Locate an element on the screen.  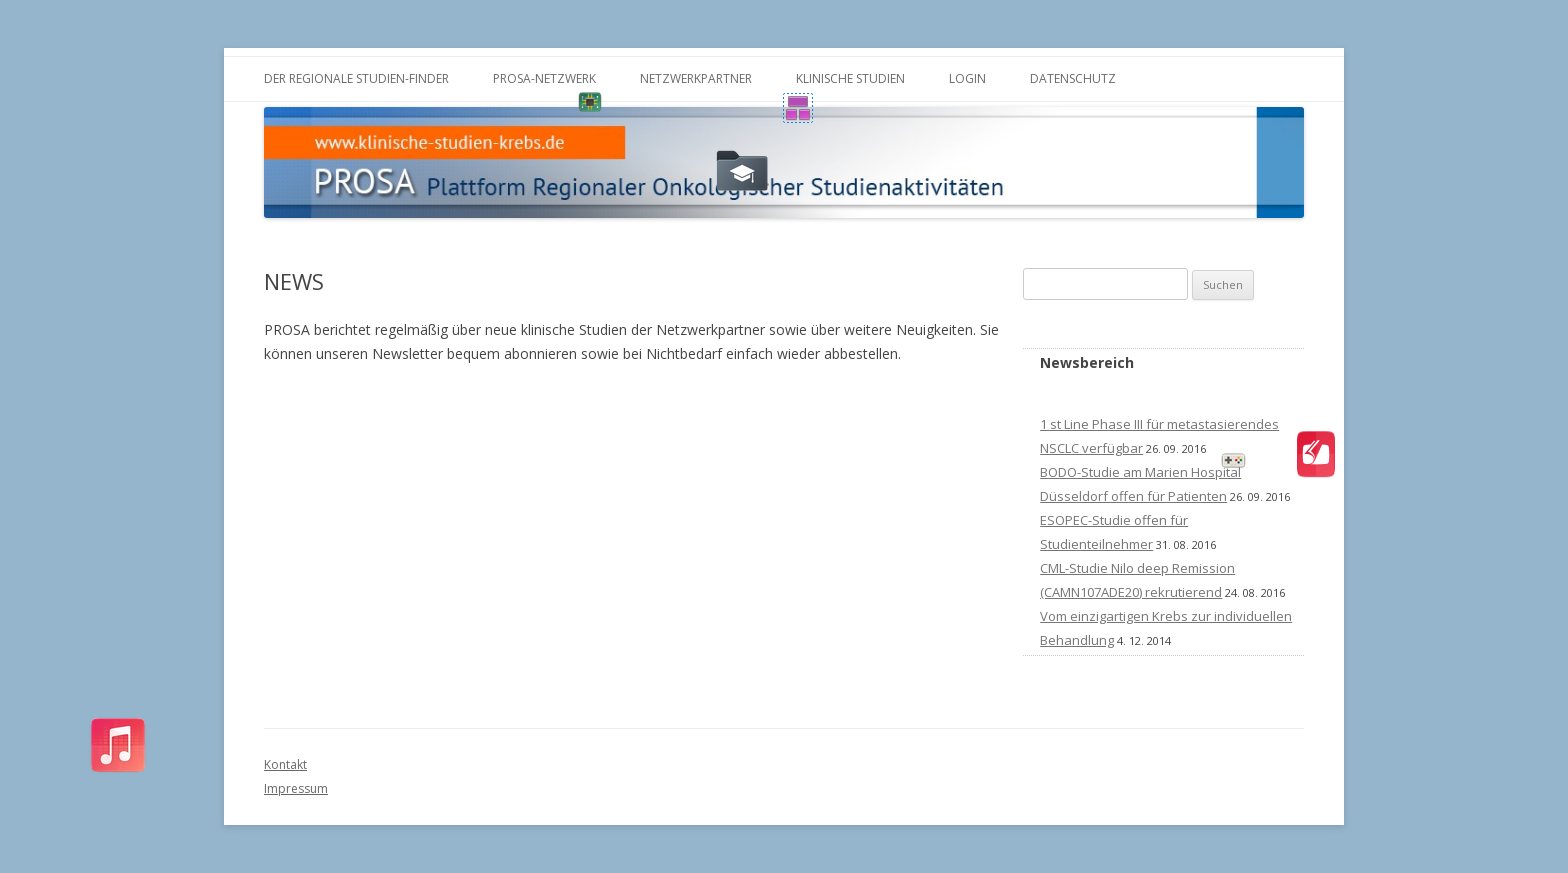
game controller input device detected is located at coordinates (1233, 460).